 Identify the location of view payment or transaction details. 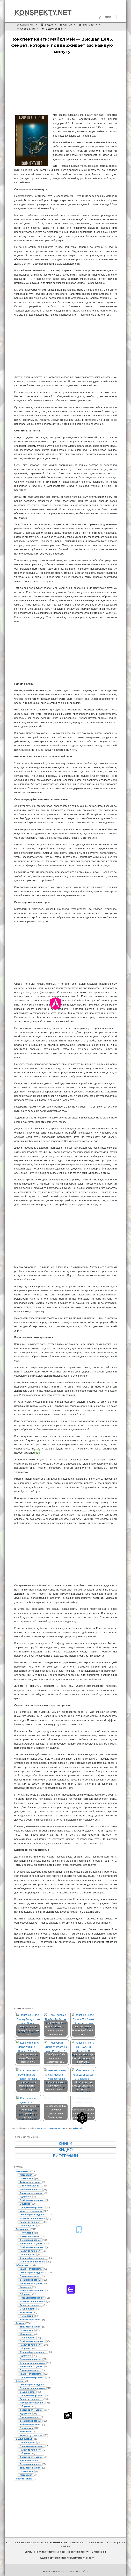
(68, 2416).